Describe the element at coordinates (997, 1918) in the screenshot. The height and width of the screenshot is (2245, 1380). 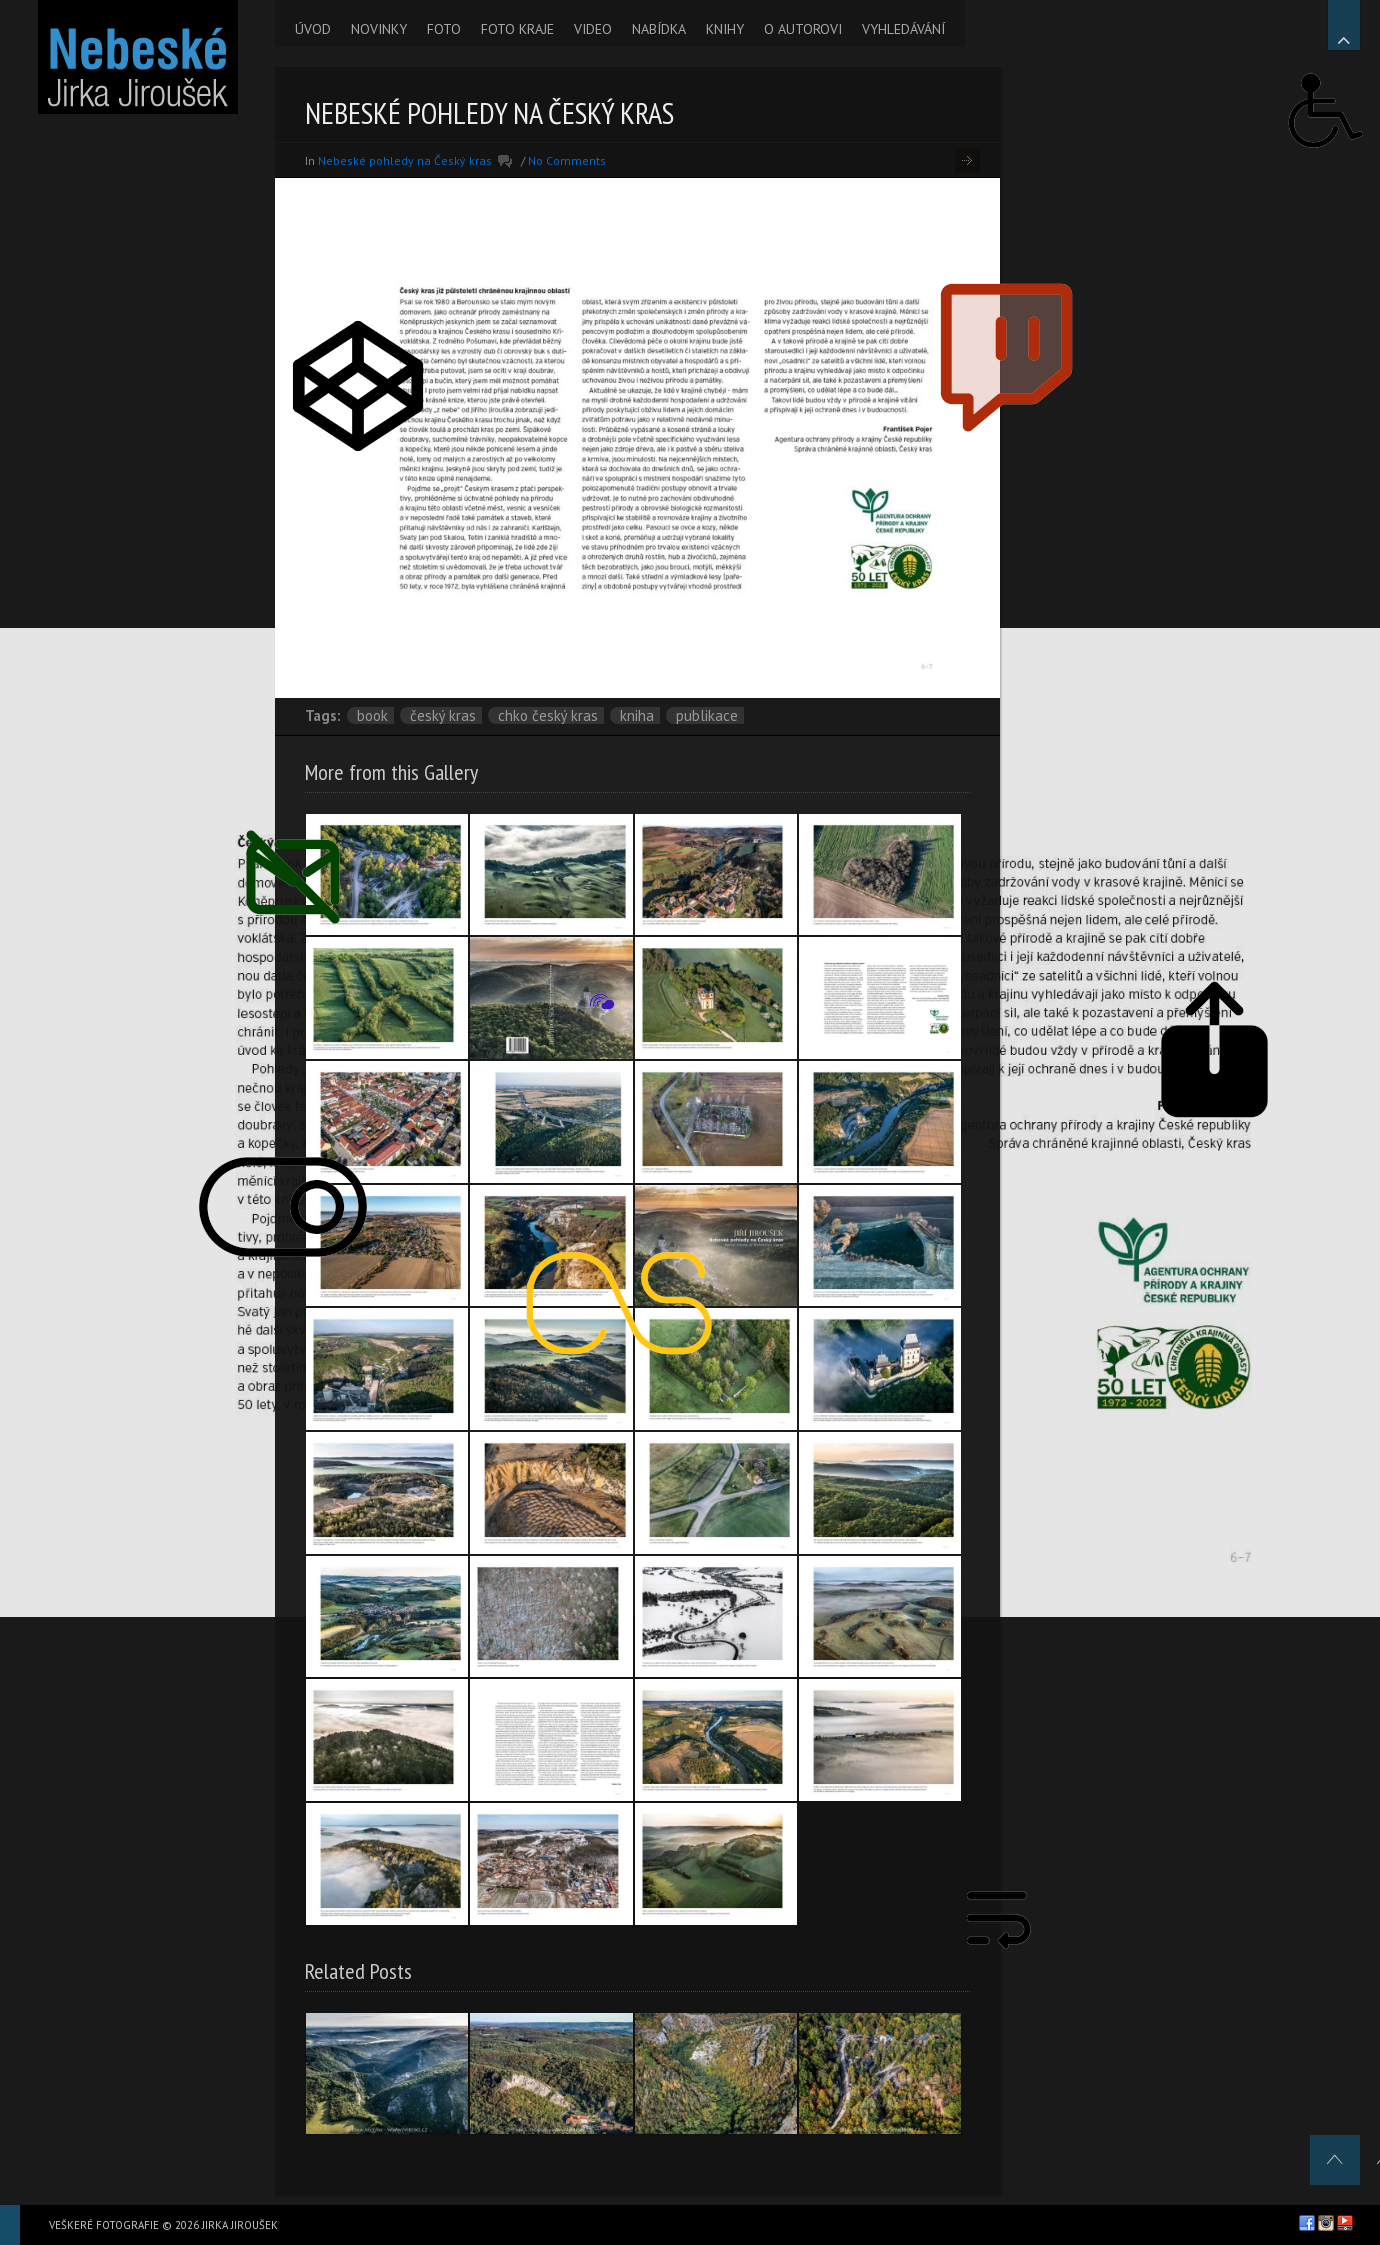
I see `toggle text wrapping in a document or editor` at that location.